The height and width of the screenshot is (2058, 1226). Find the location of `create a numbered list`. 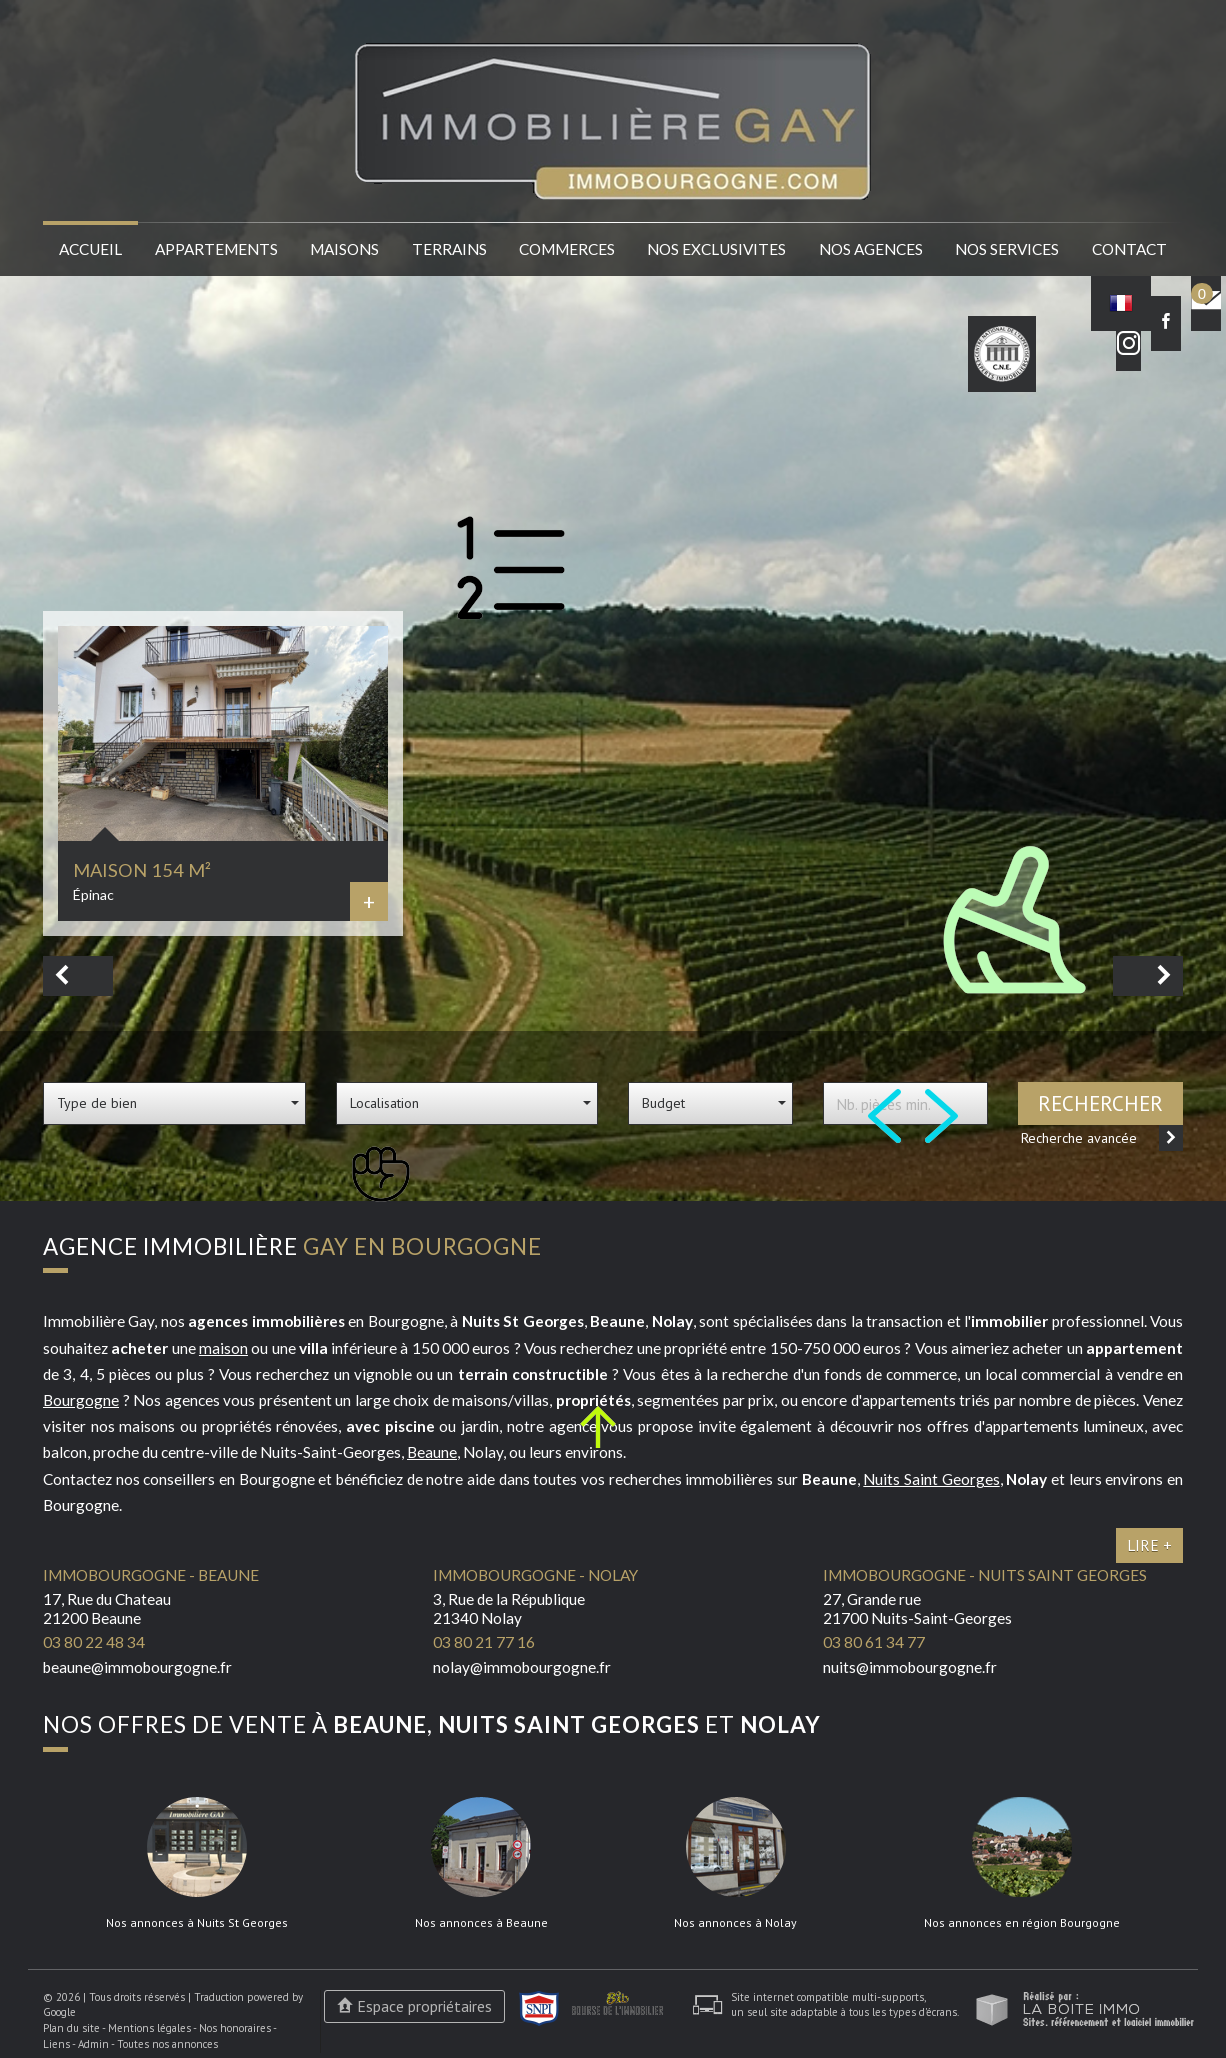

create a numbered list is located at coordinates (511, 570).